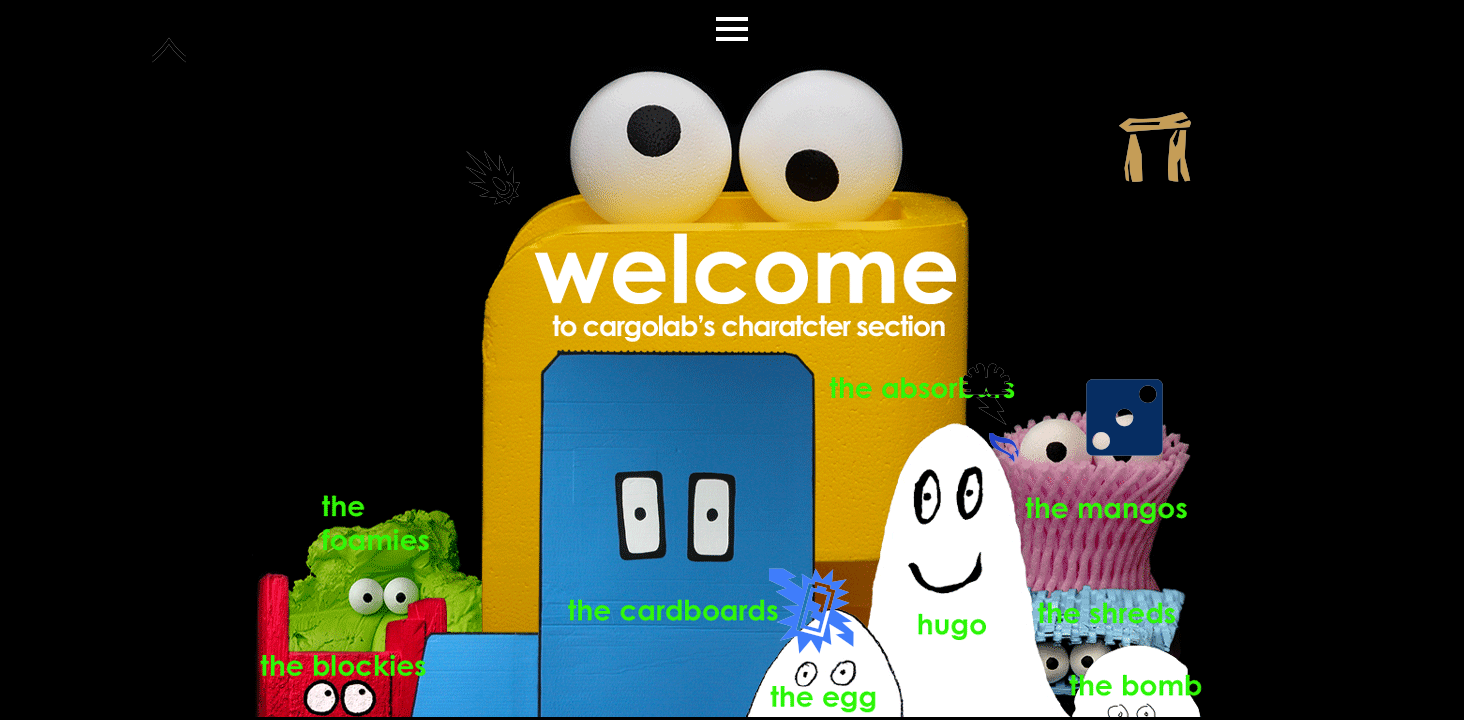  I want to click on indicates lowest military rank (private), so click(169, 50).